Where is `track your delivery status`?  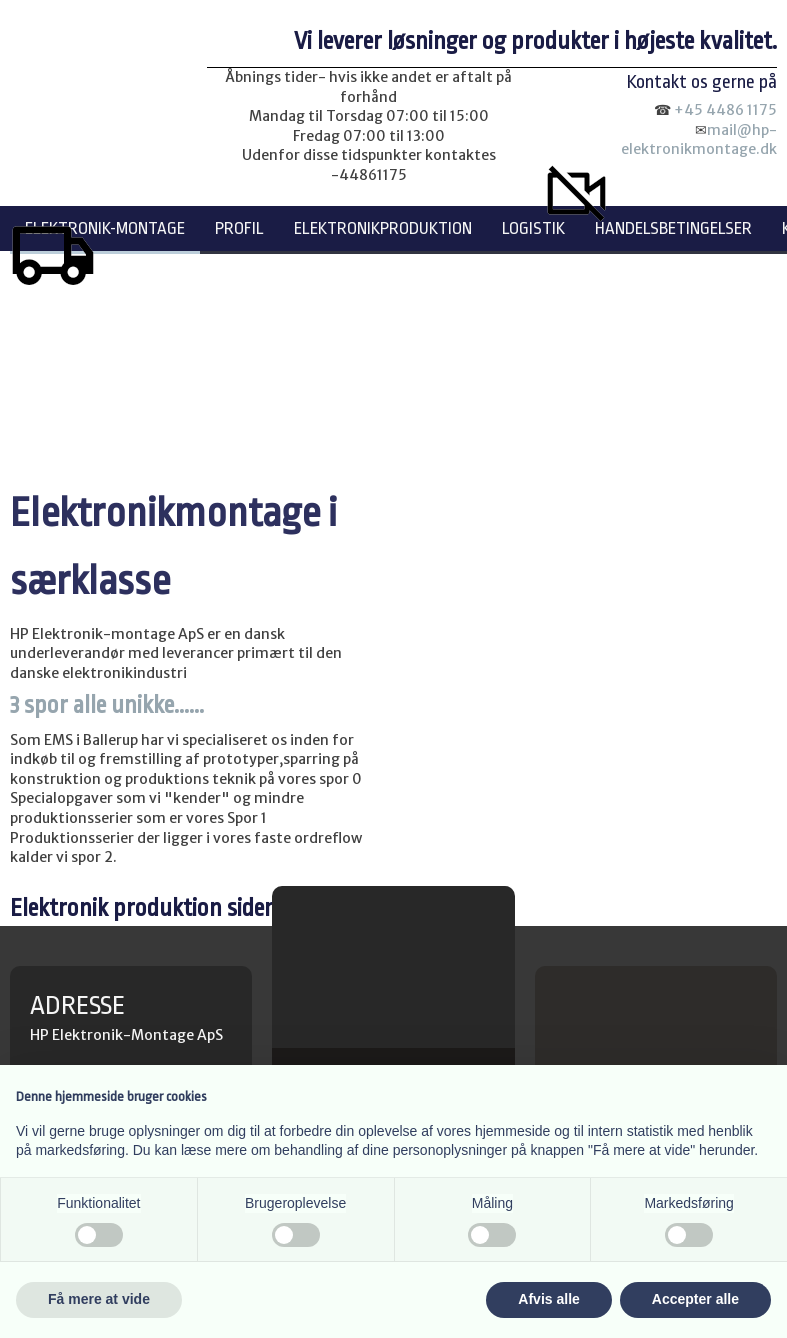 track your delivery status is located at coordinates (53, 252).